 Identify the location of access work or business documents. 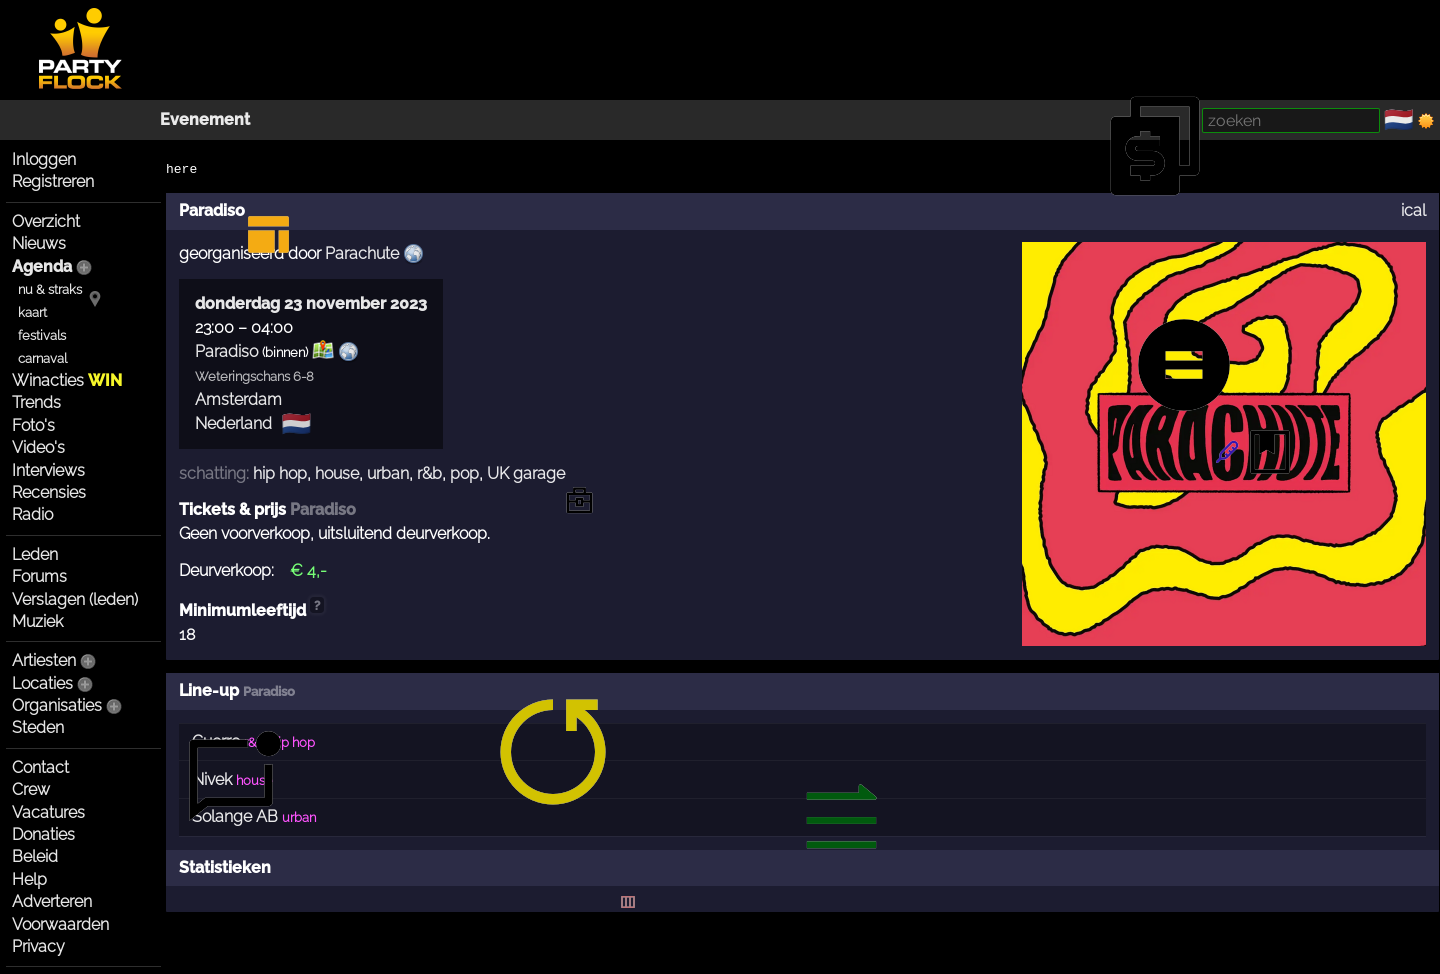
(579, 501).